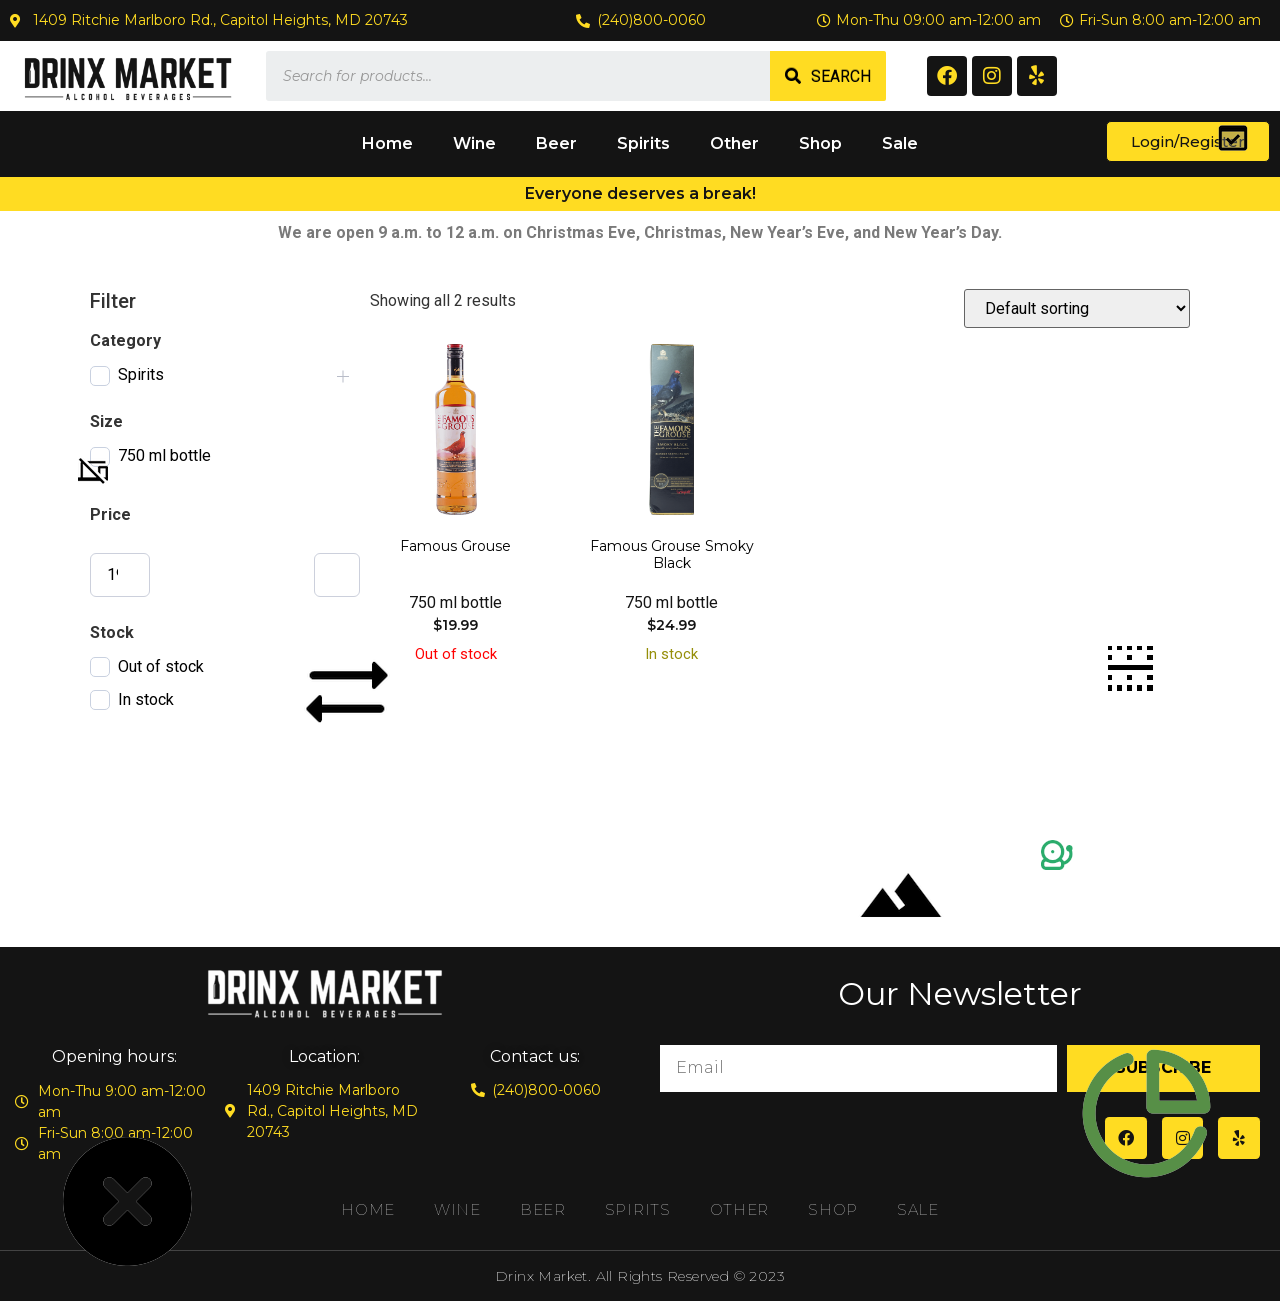 The height and width of the screenshot is (1301, 1280). I want to click on school bell or class alarm notification, so click(1056, 855).